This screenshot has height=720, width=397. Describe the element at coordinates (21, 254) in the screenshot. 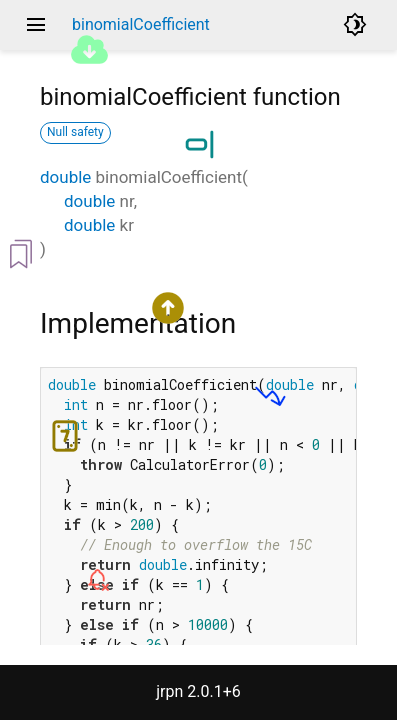

I see `view your saved bookmarks` at that location.